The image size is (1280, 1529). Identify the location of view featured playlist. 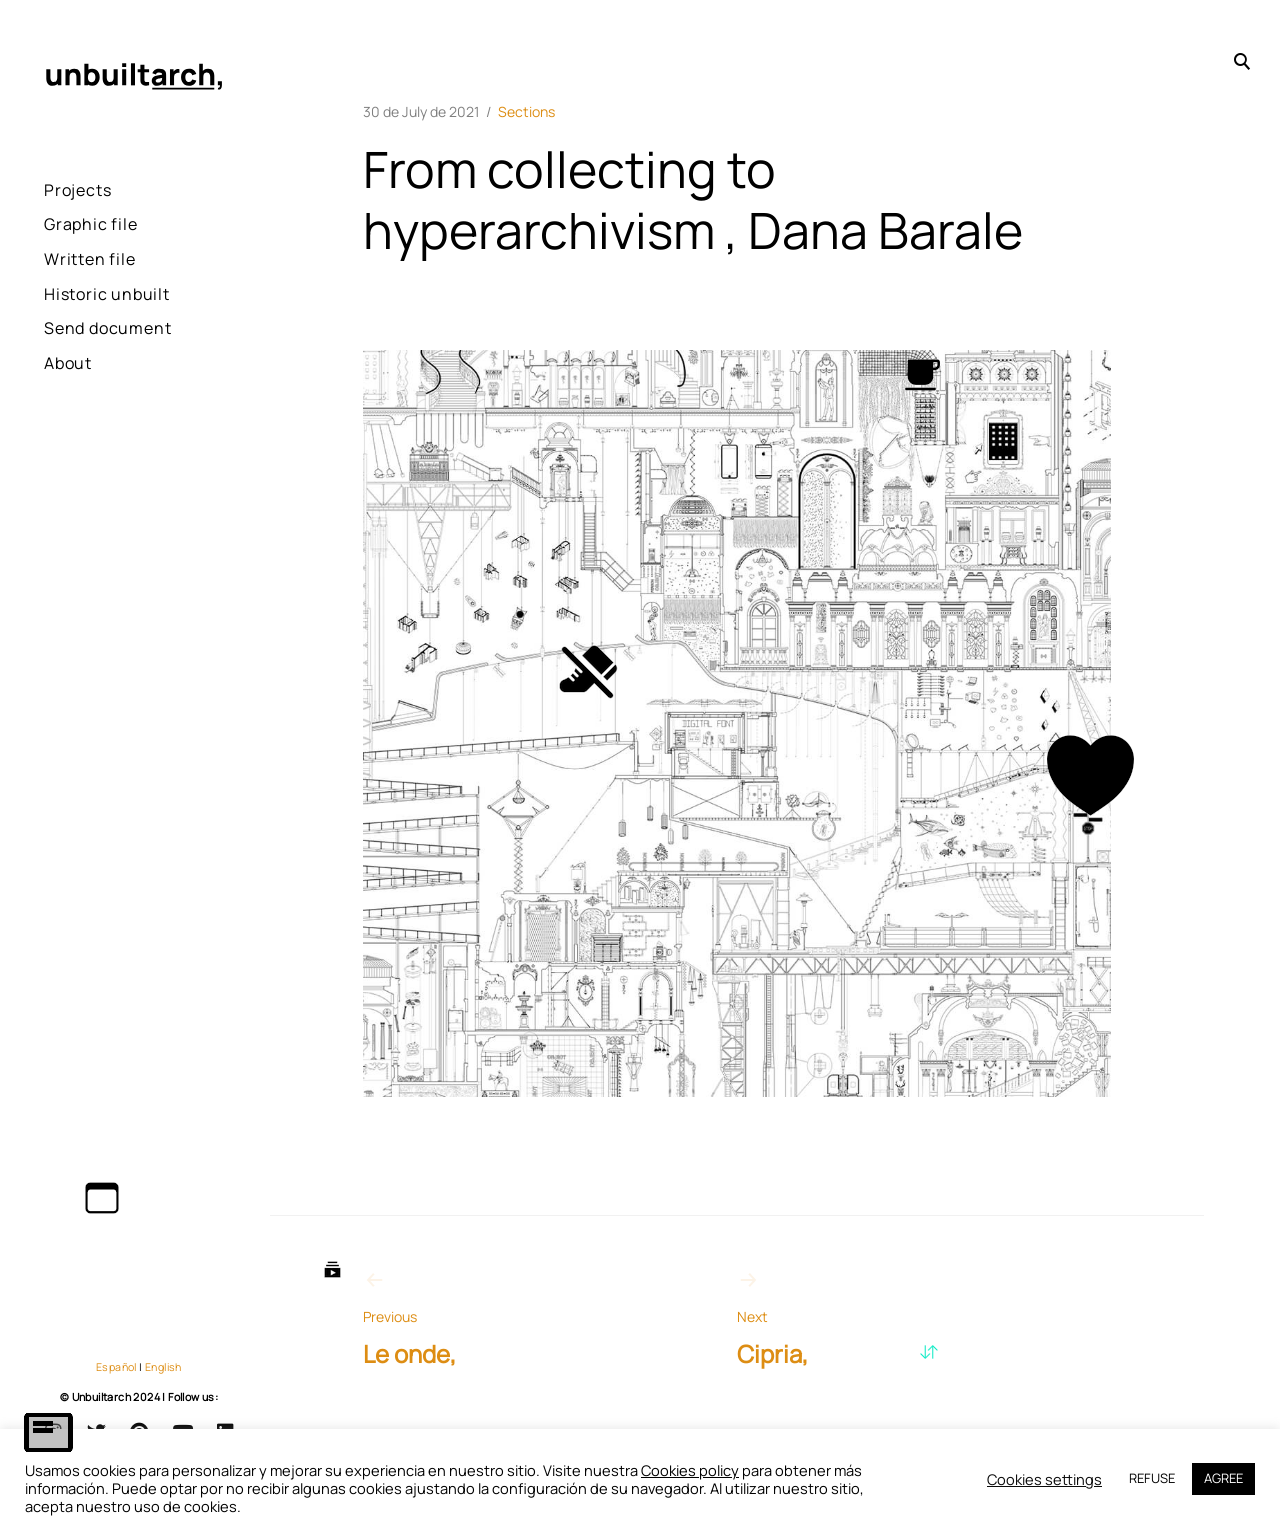
(48, 1432).